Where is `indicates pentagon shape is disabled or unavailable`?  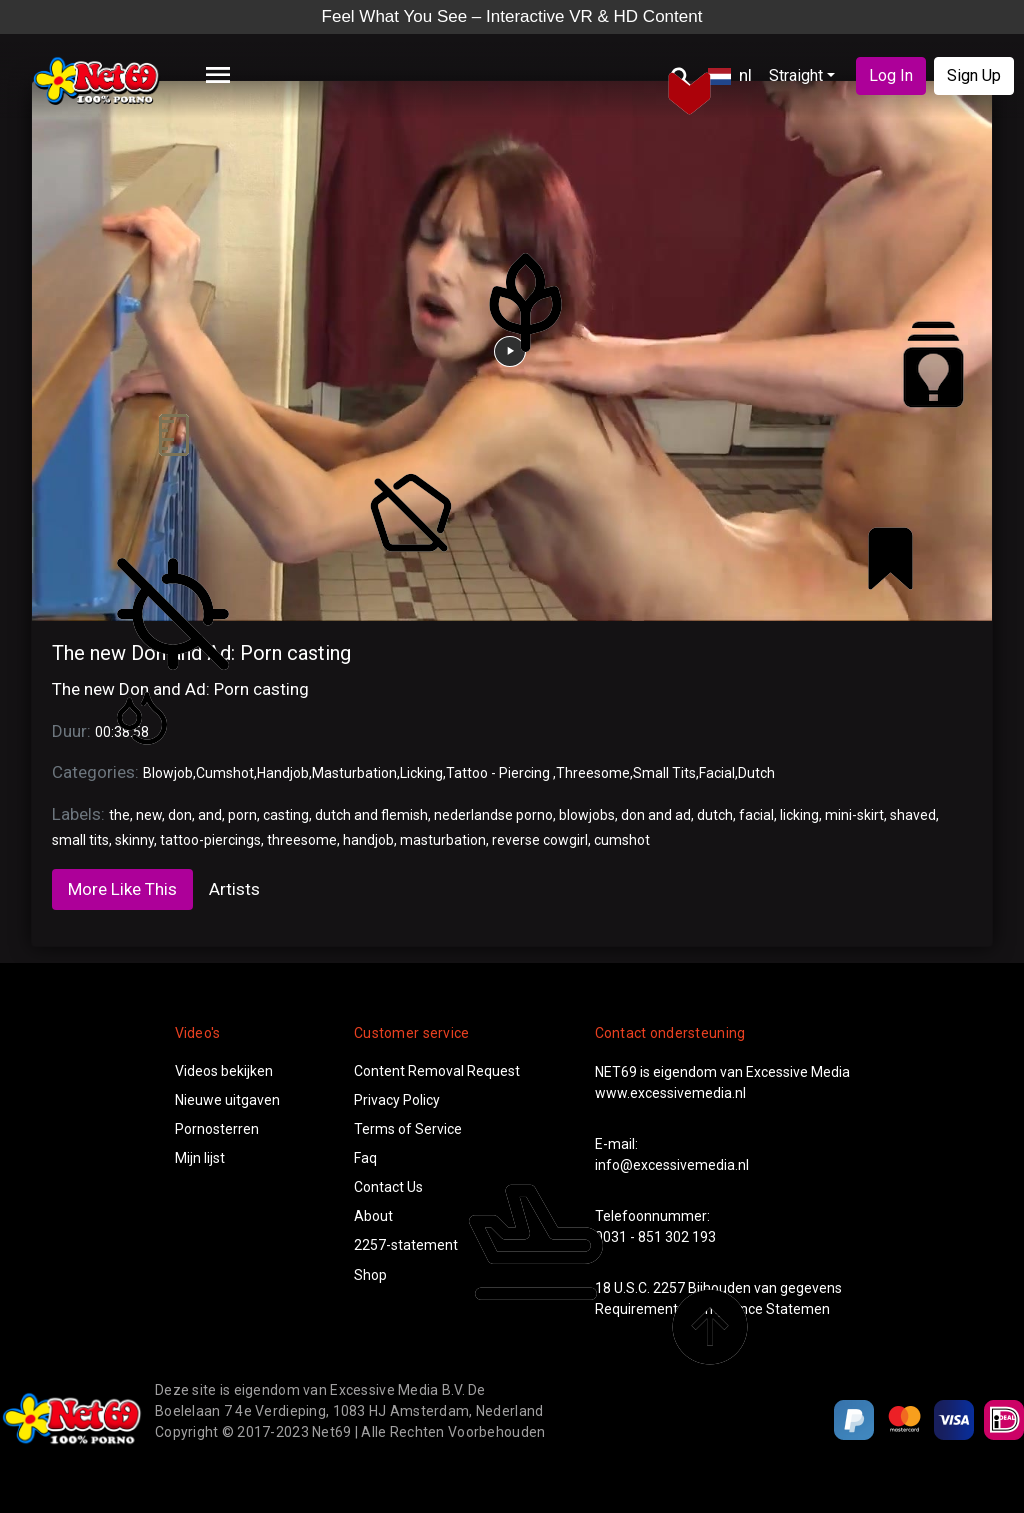
indicates pentagon shape is disabled or unavailable is located at coordinates (411, 515).